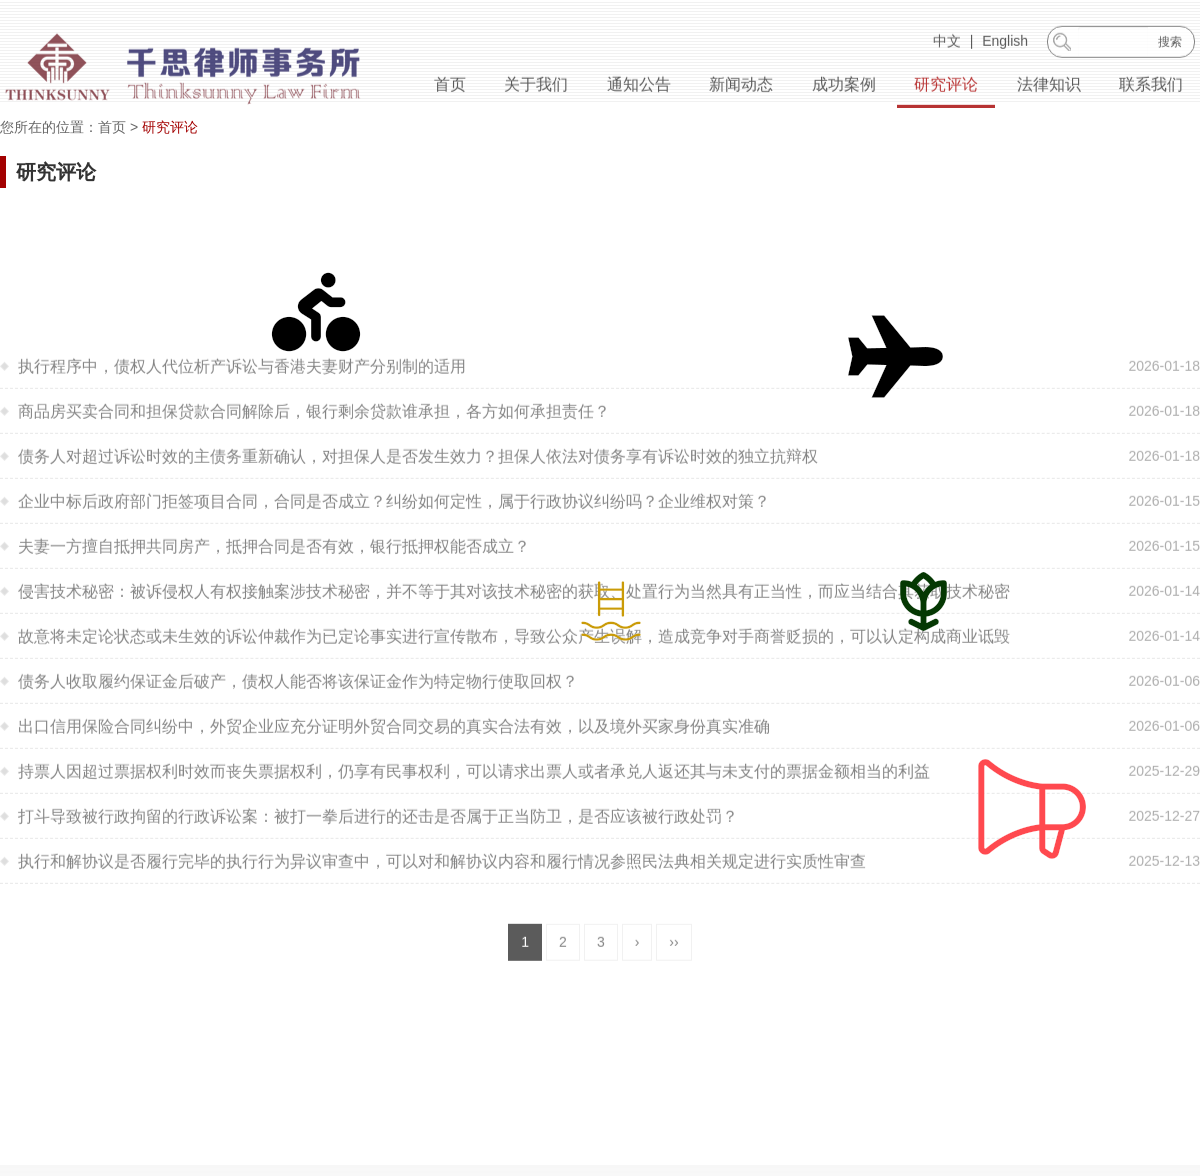 Image resolution: width=1200 pixels, height=1176 pixels. Describe the element at coordinates (923, 601) in the screenshot. I see `access garden or plant care features` at that location.